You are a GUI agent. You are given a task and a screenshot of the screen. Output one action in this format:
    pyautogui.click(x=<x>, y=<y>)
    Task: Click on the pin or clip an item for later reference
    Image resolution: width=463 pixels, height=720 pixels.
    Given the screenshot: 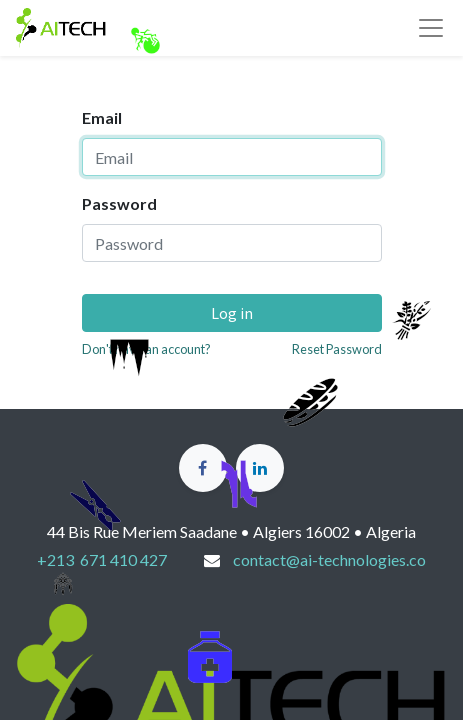 What is the action you would take?
    pyautogui.click(x=95, y=505)
    